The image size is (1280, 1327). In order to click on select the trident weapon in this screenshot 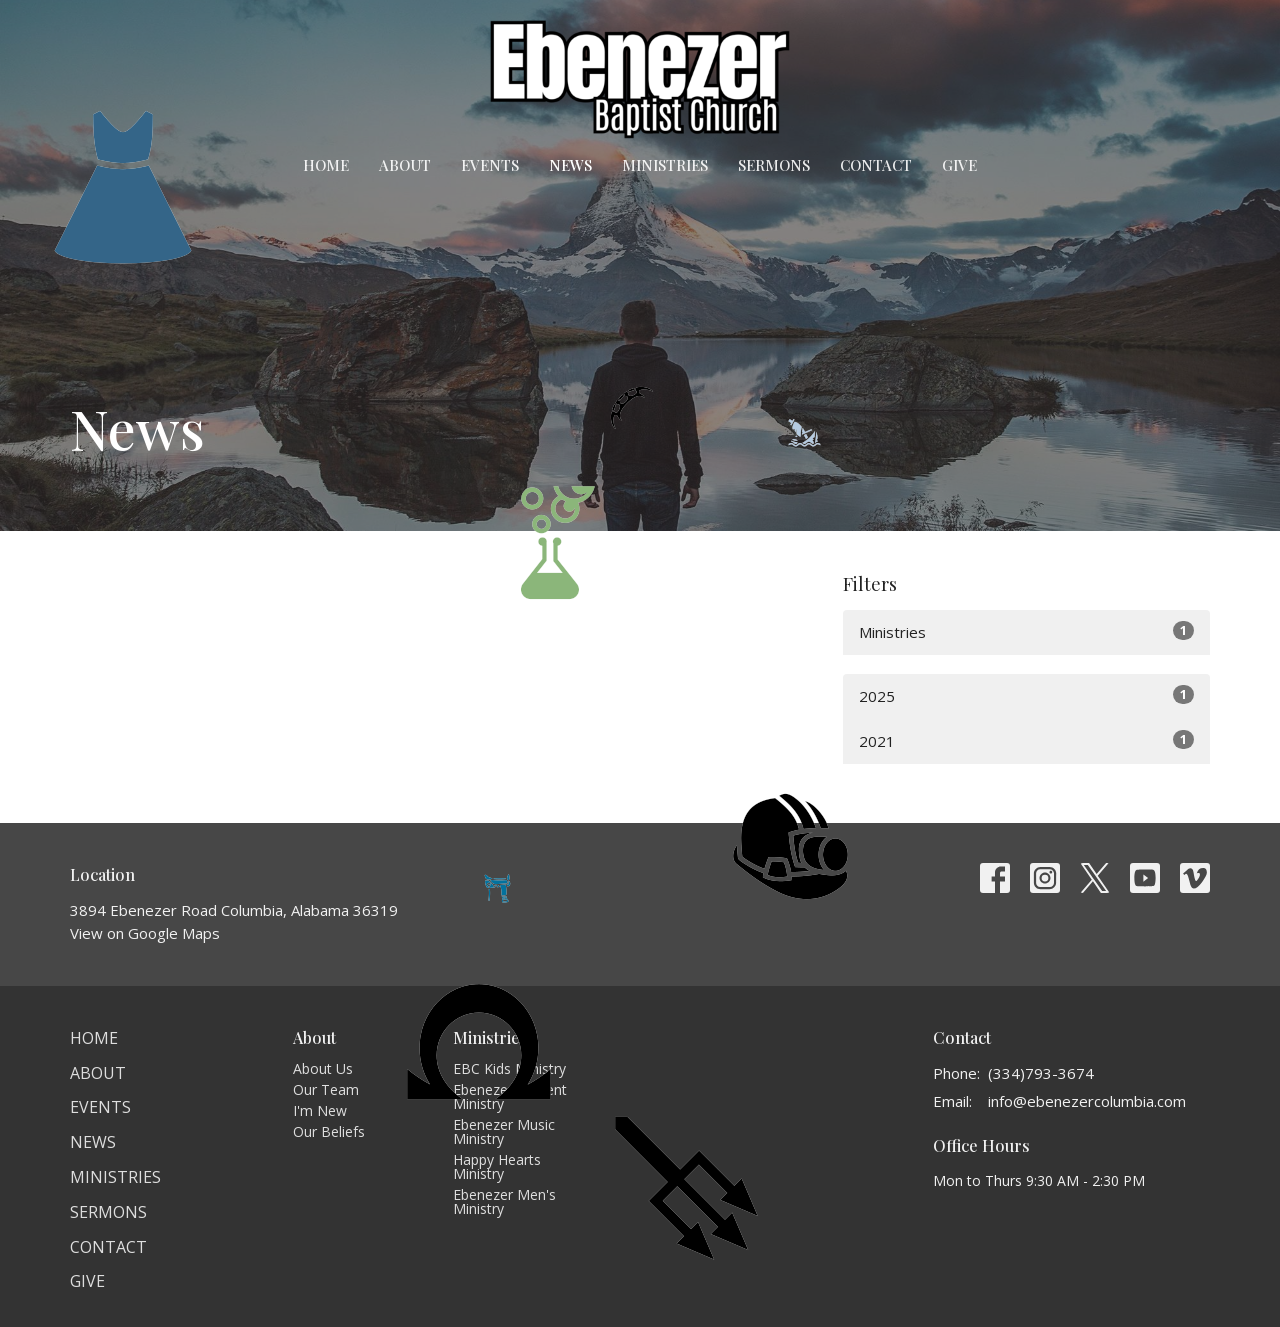, I will do `click(686, 1188)`.